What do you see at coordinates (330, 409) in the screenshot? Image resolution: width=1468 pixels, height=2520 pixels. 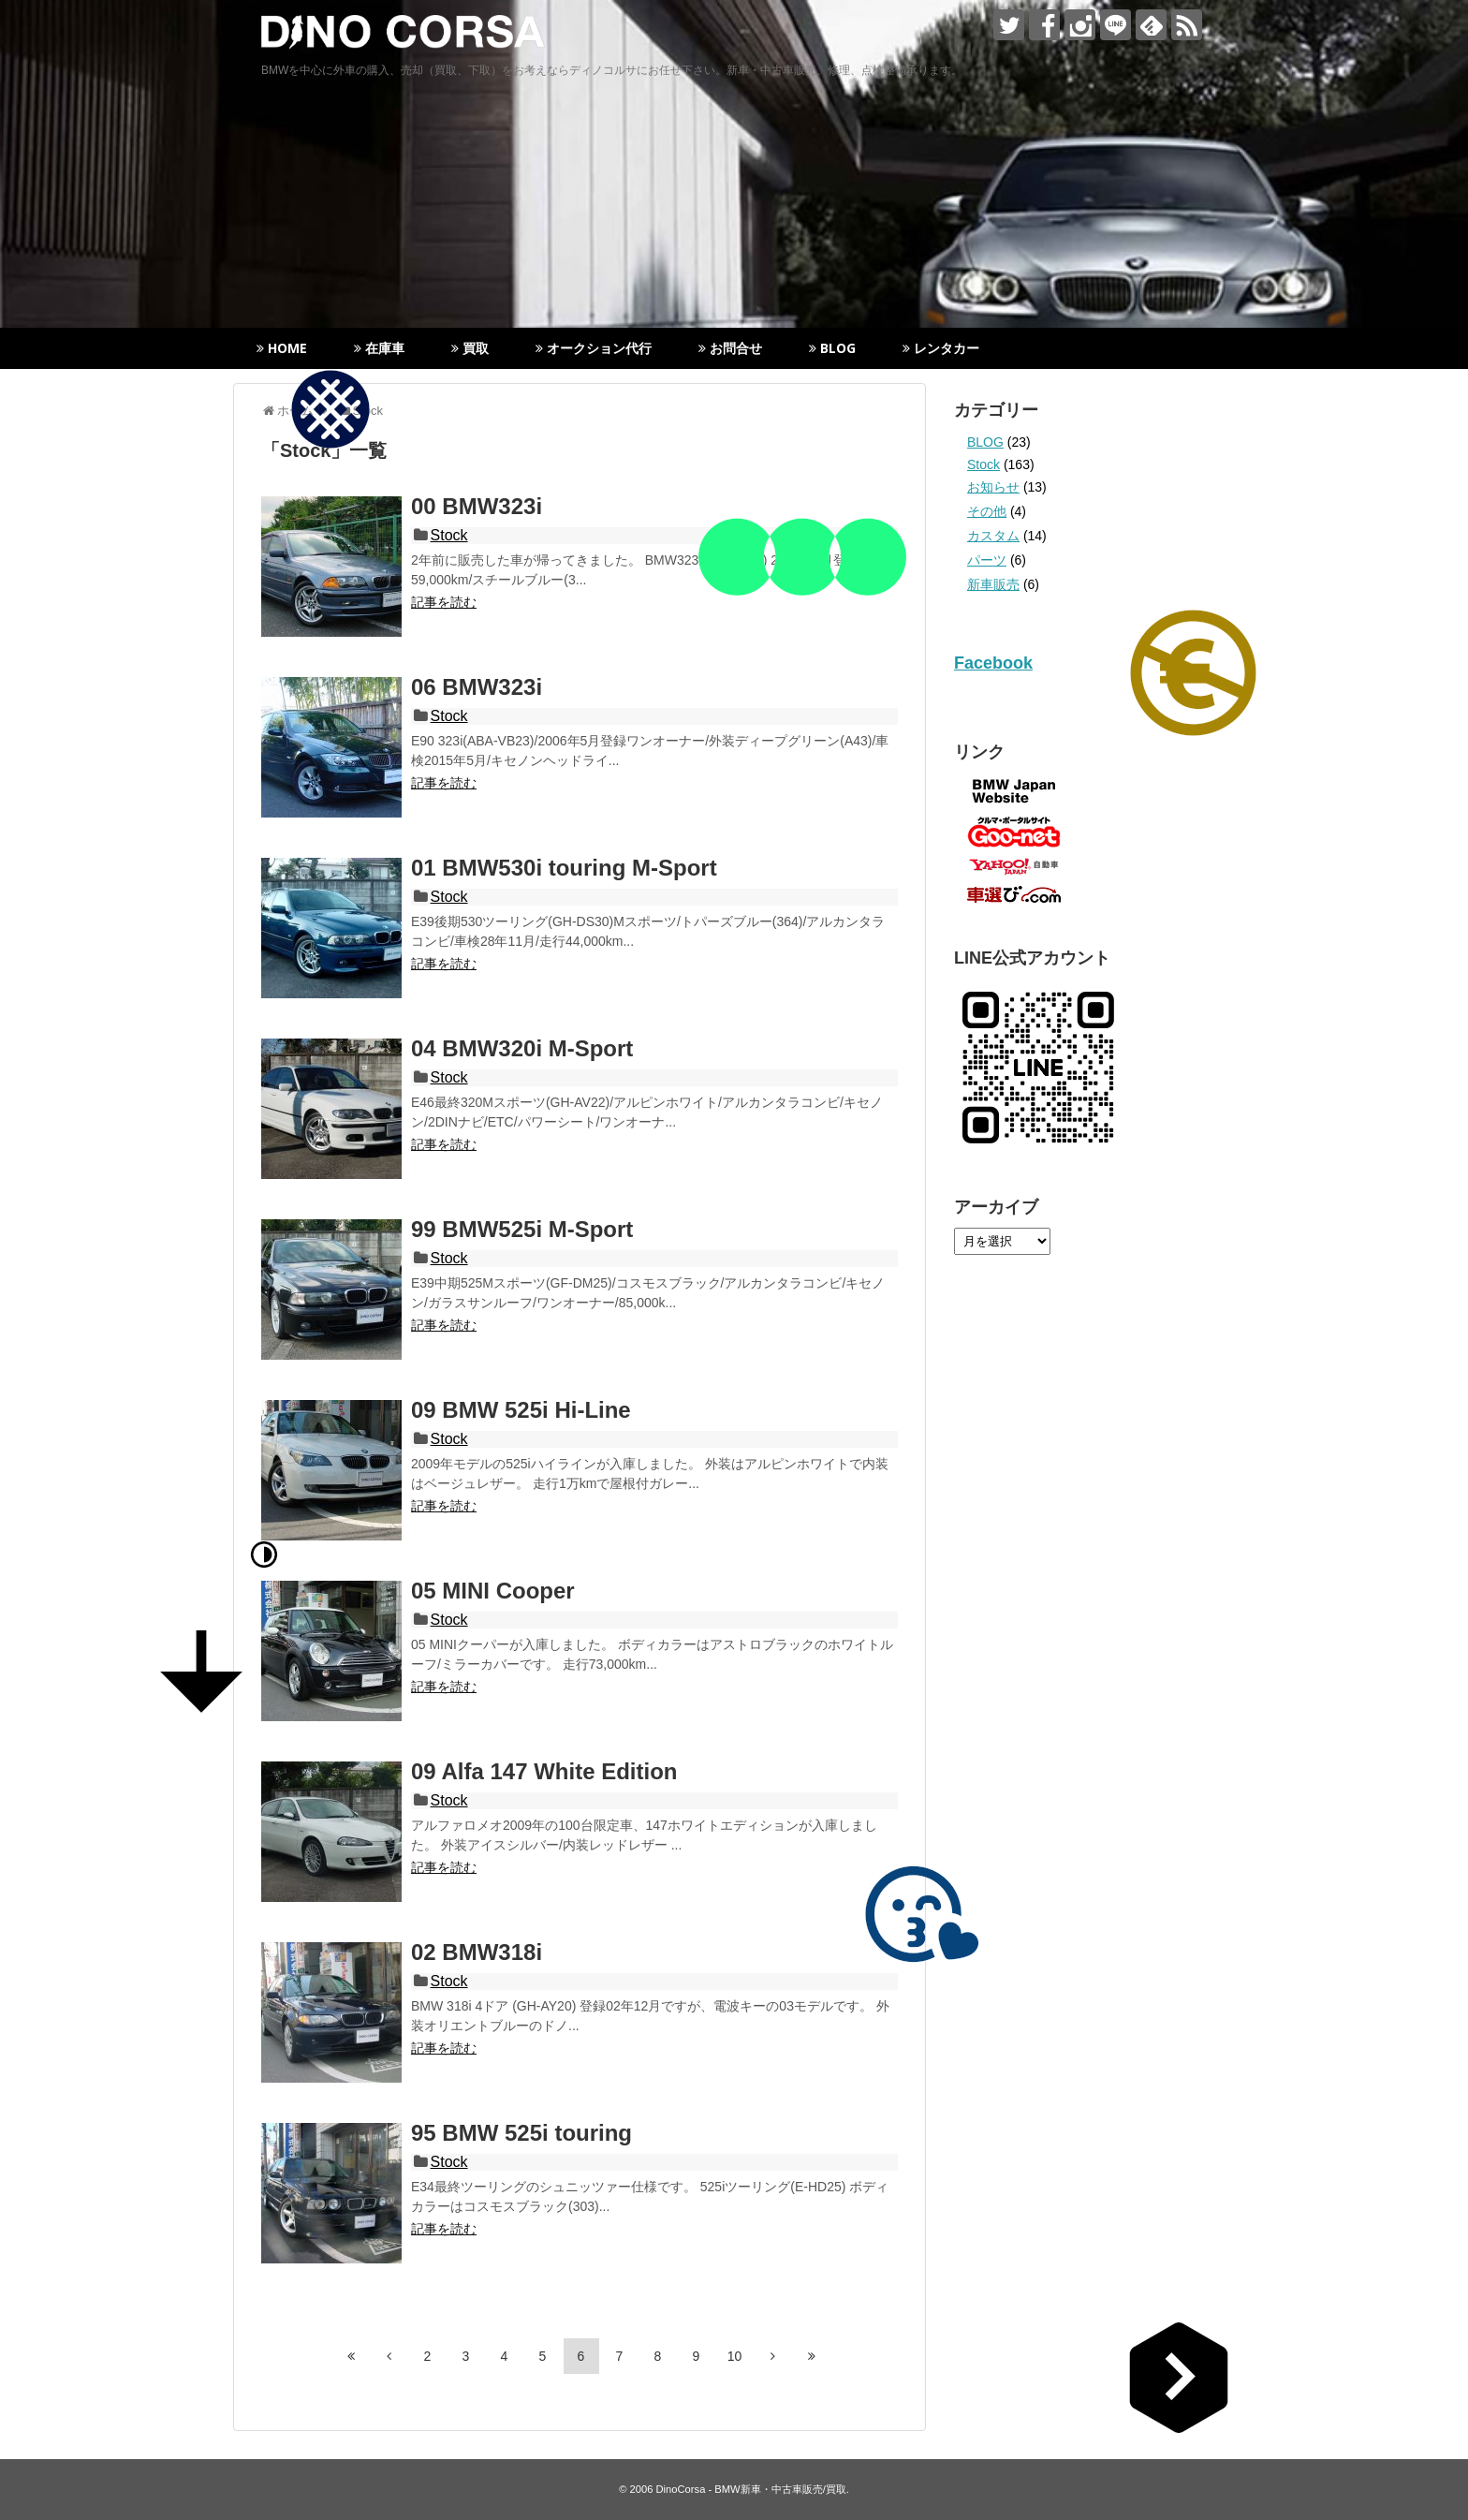 I see `indicates a dutch treat or snack item` at bounding box center [330, 409].